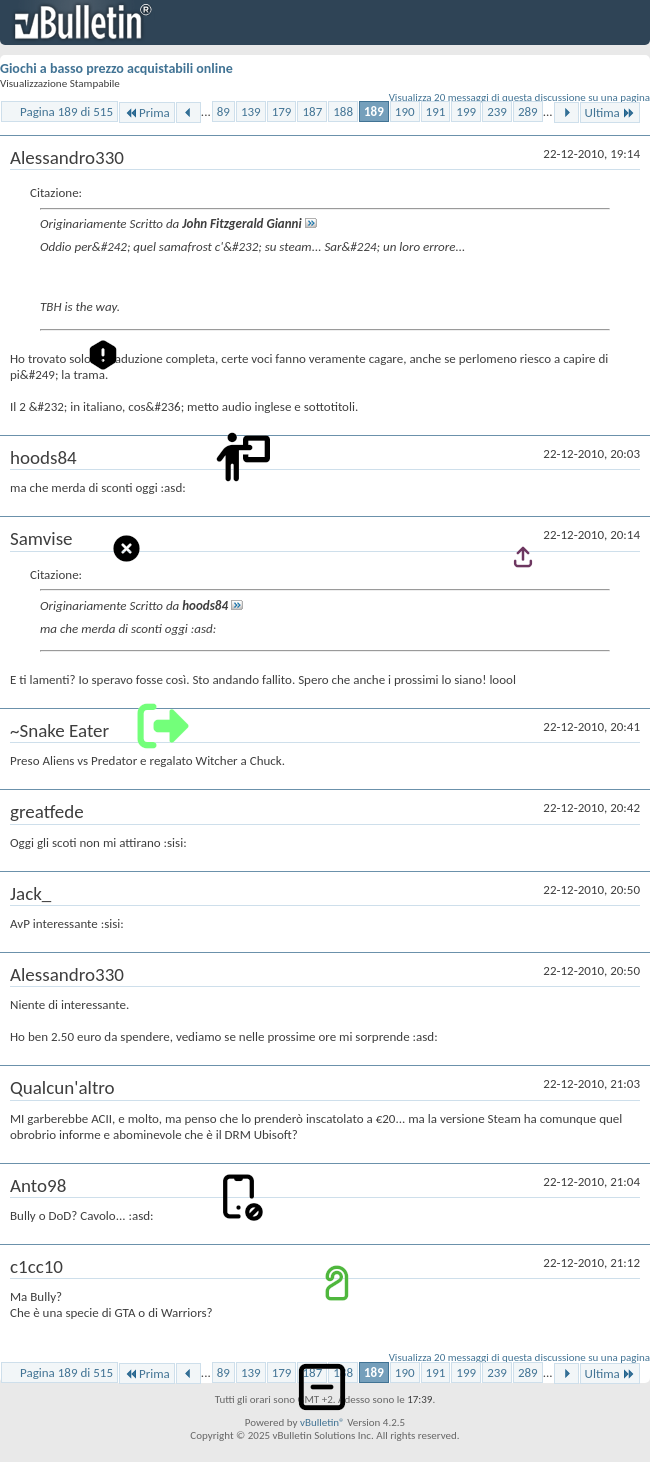 This screenshot has width=650, height=1462. Describe the element at coordinates (126, 548) in the screenshot. I see `close or dismiss a dialog` at that location.